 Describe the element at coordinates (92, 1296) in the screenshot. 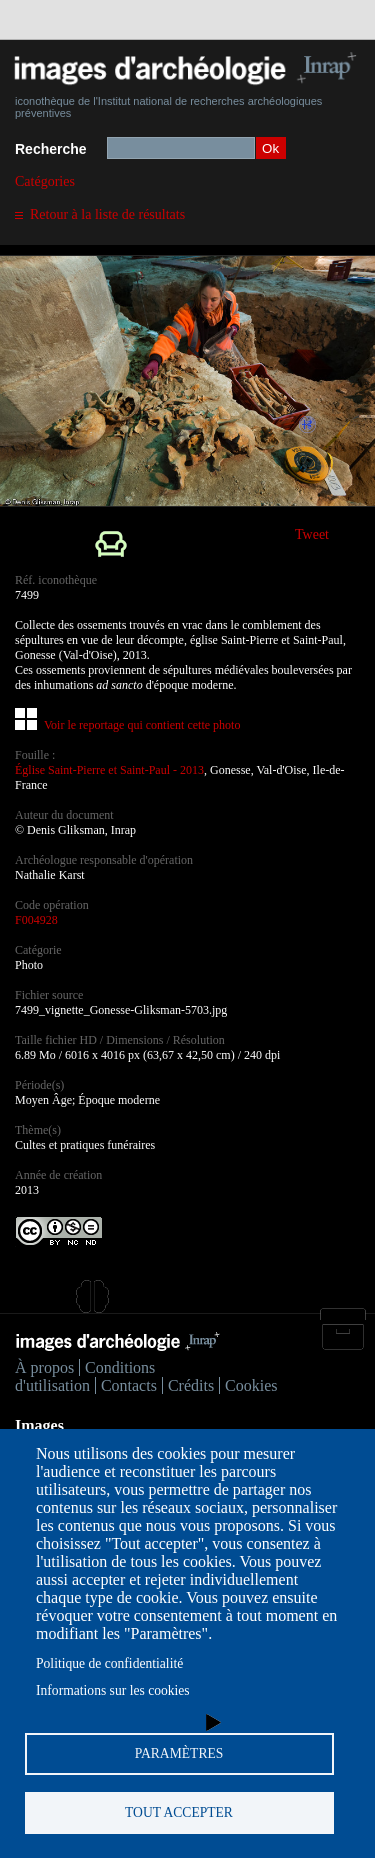

I see `access mental health or wellness features` at that location.